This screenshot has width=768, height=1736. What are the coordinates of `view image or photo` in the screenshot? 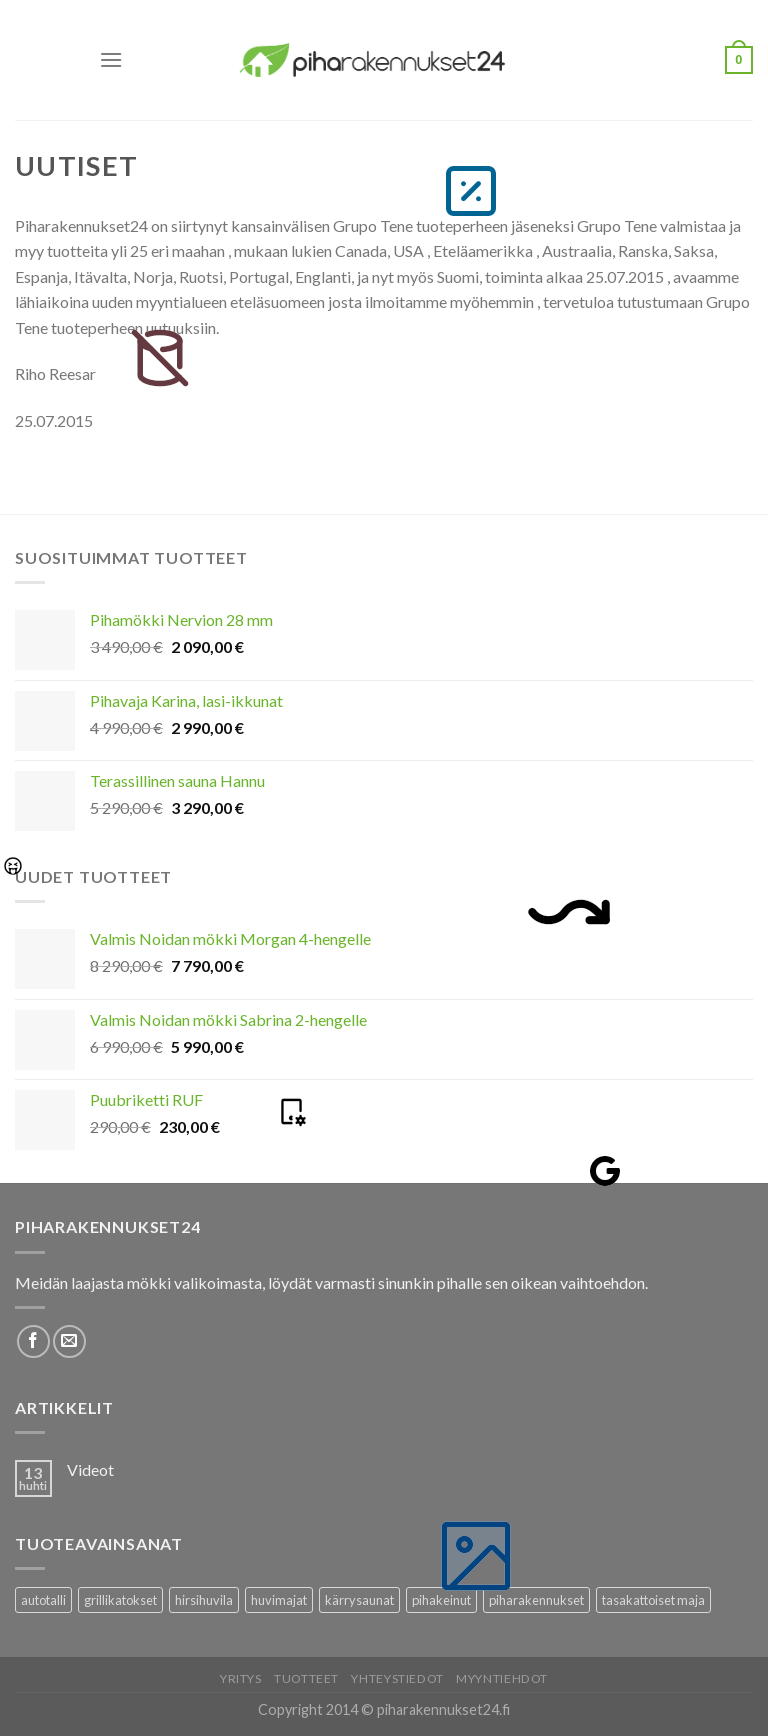 It's located at (476, 1556).